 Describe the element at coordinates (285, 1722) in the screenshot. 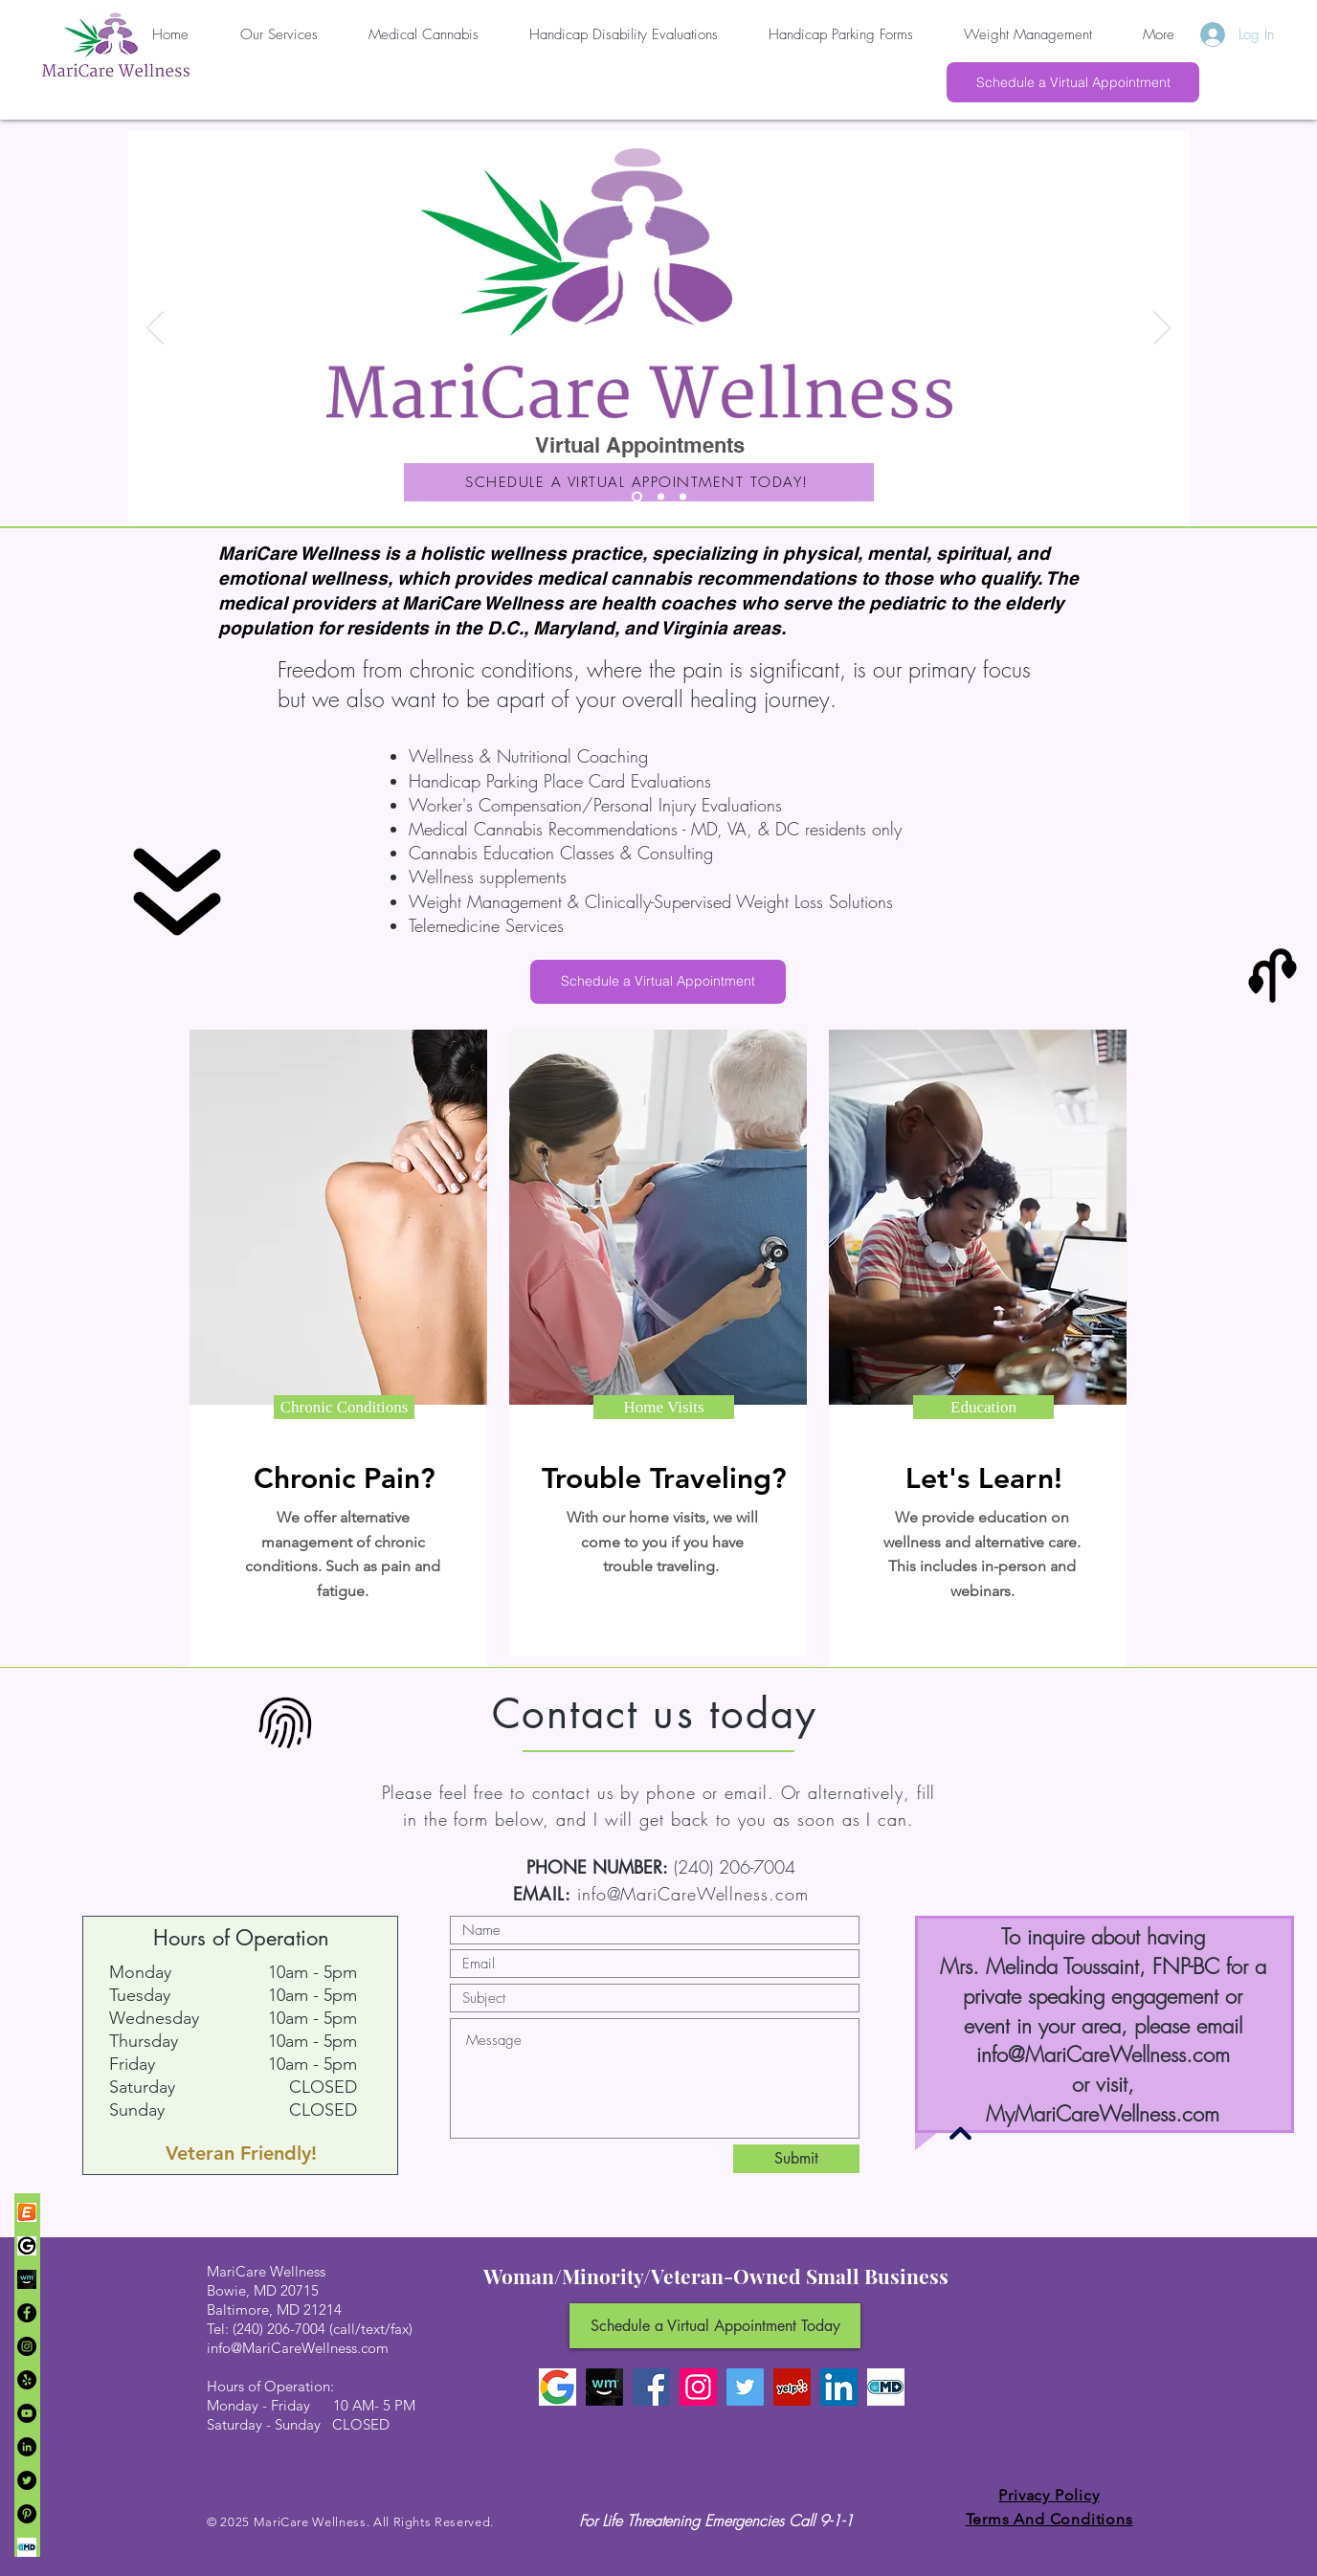

I see `authenticate with biometric fingerprint` at that location.